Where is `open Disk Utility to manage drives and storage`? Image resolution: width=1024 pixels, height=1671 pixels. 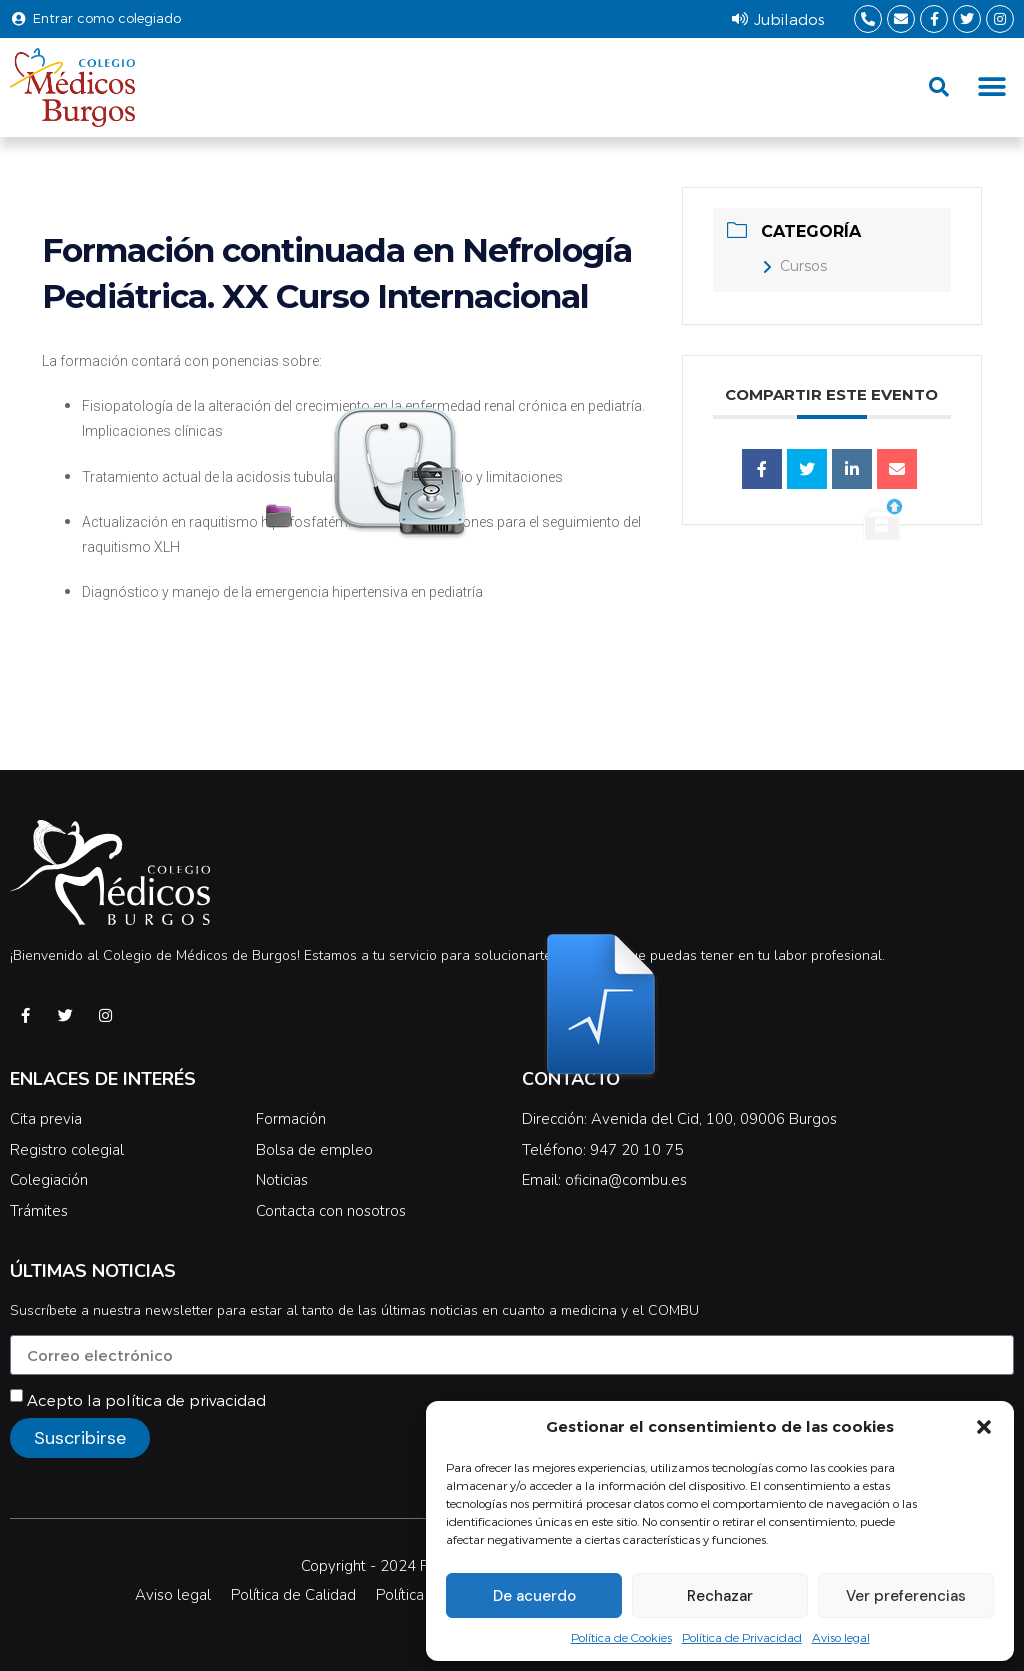 open Disk Utility to manage drives and storage is located at coordinates (395, 468).